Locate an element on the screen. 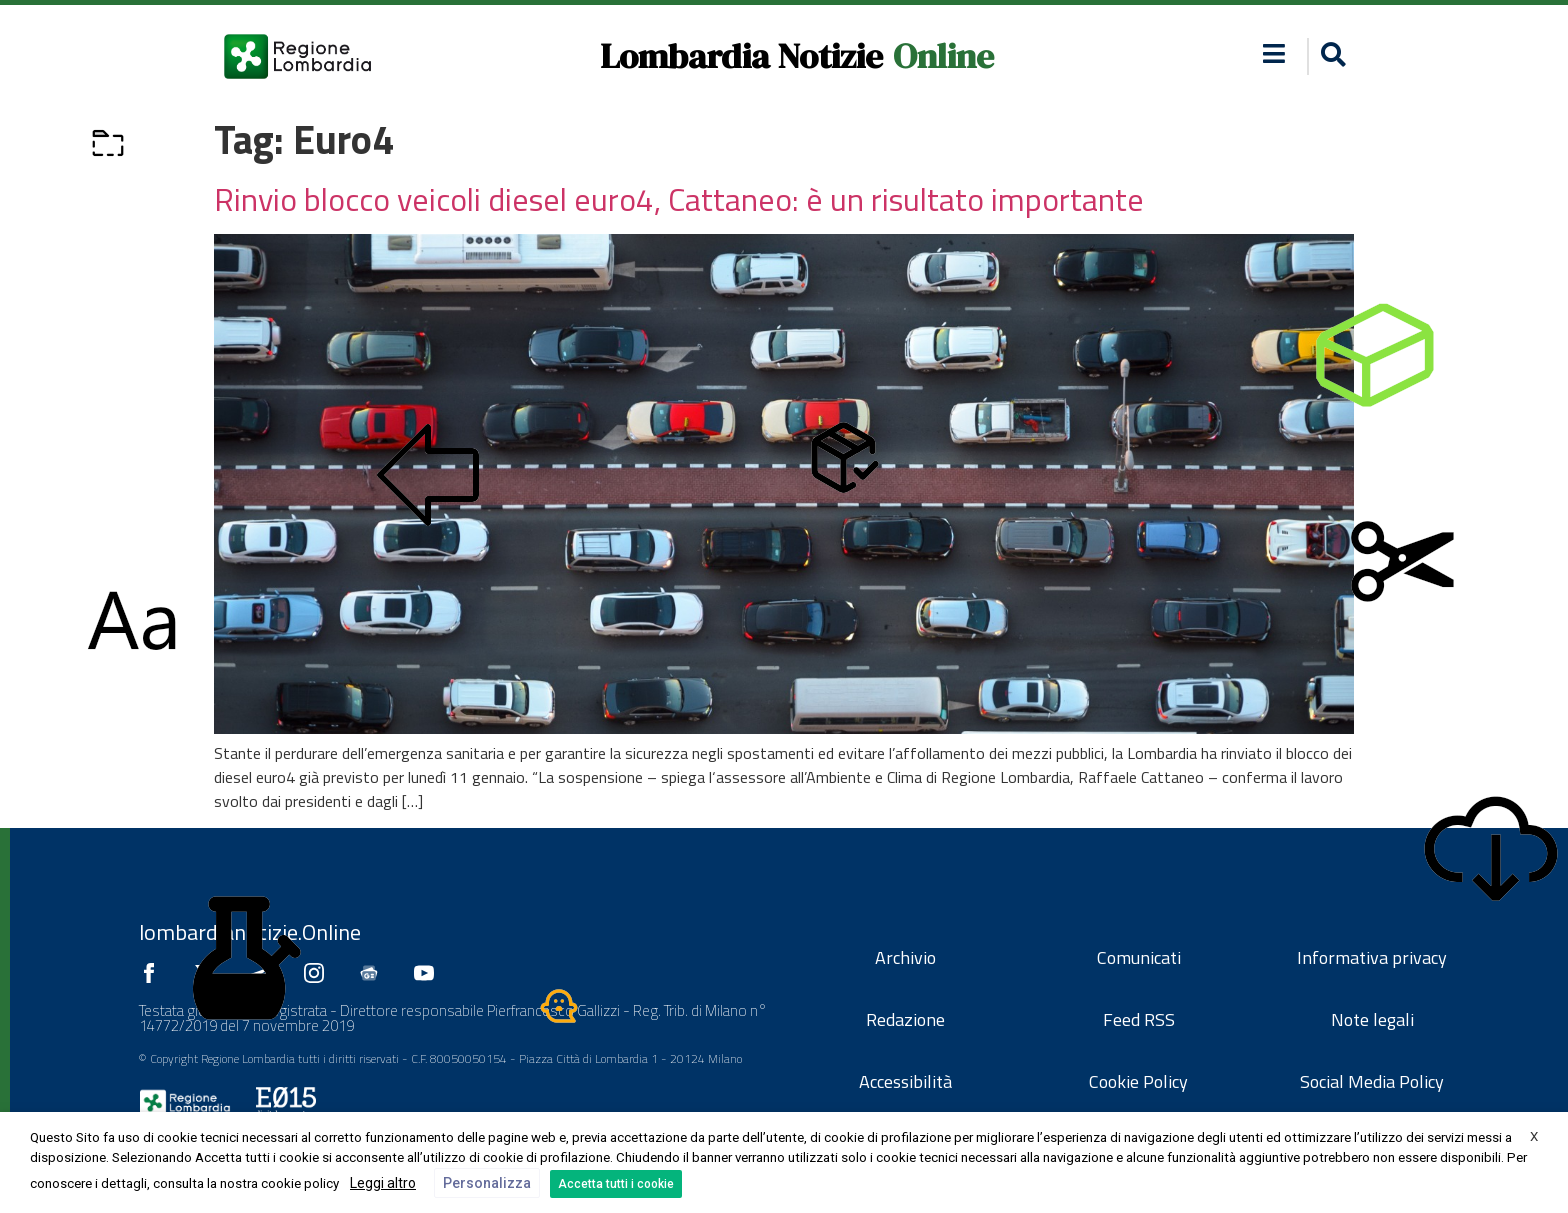 The height and width of the screenshot is (1213, 1568). access cannabis or smoking-related content is located at coordinates (239, 958).